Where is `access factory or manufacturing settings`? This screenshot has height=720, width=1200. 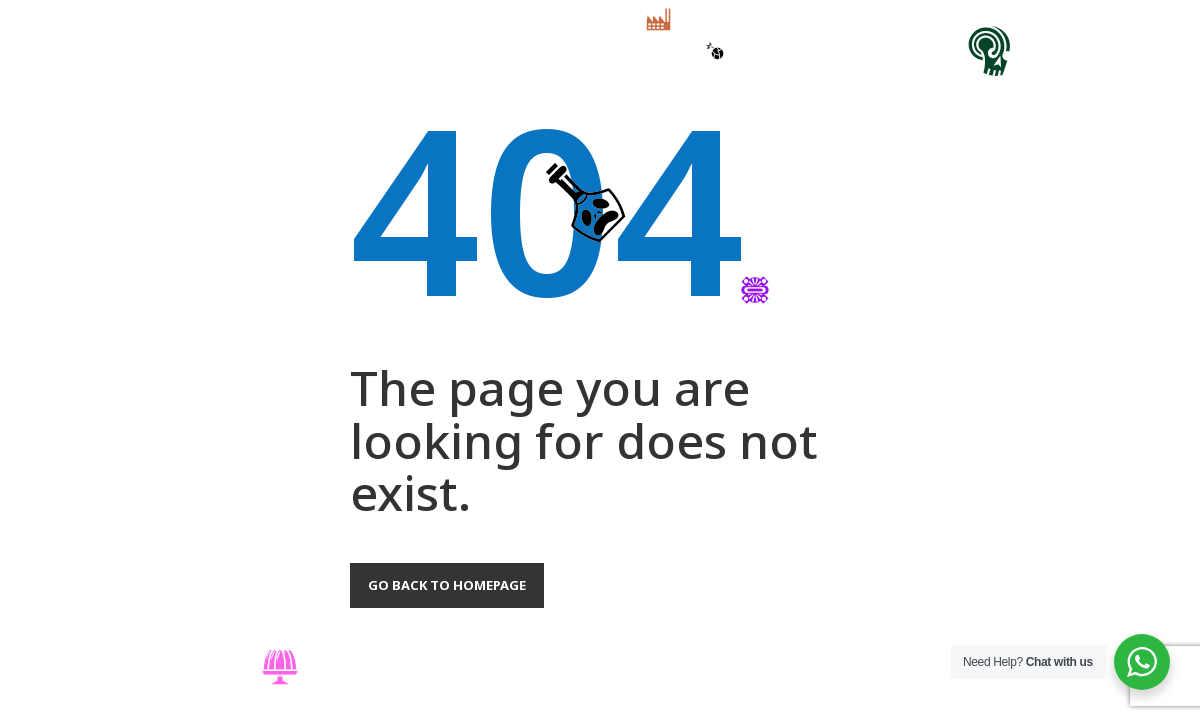 access factory or manufacturing settings is located at coordinates (658, 18).